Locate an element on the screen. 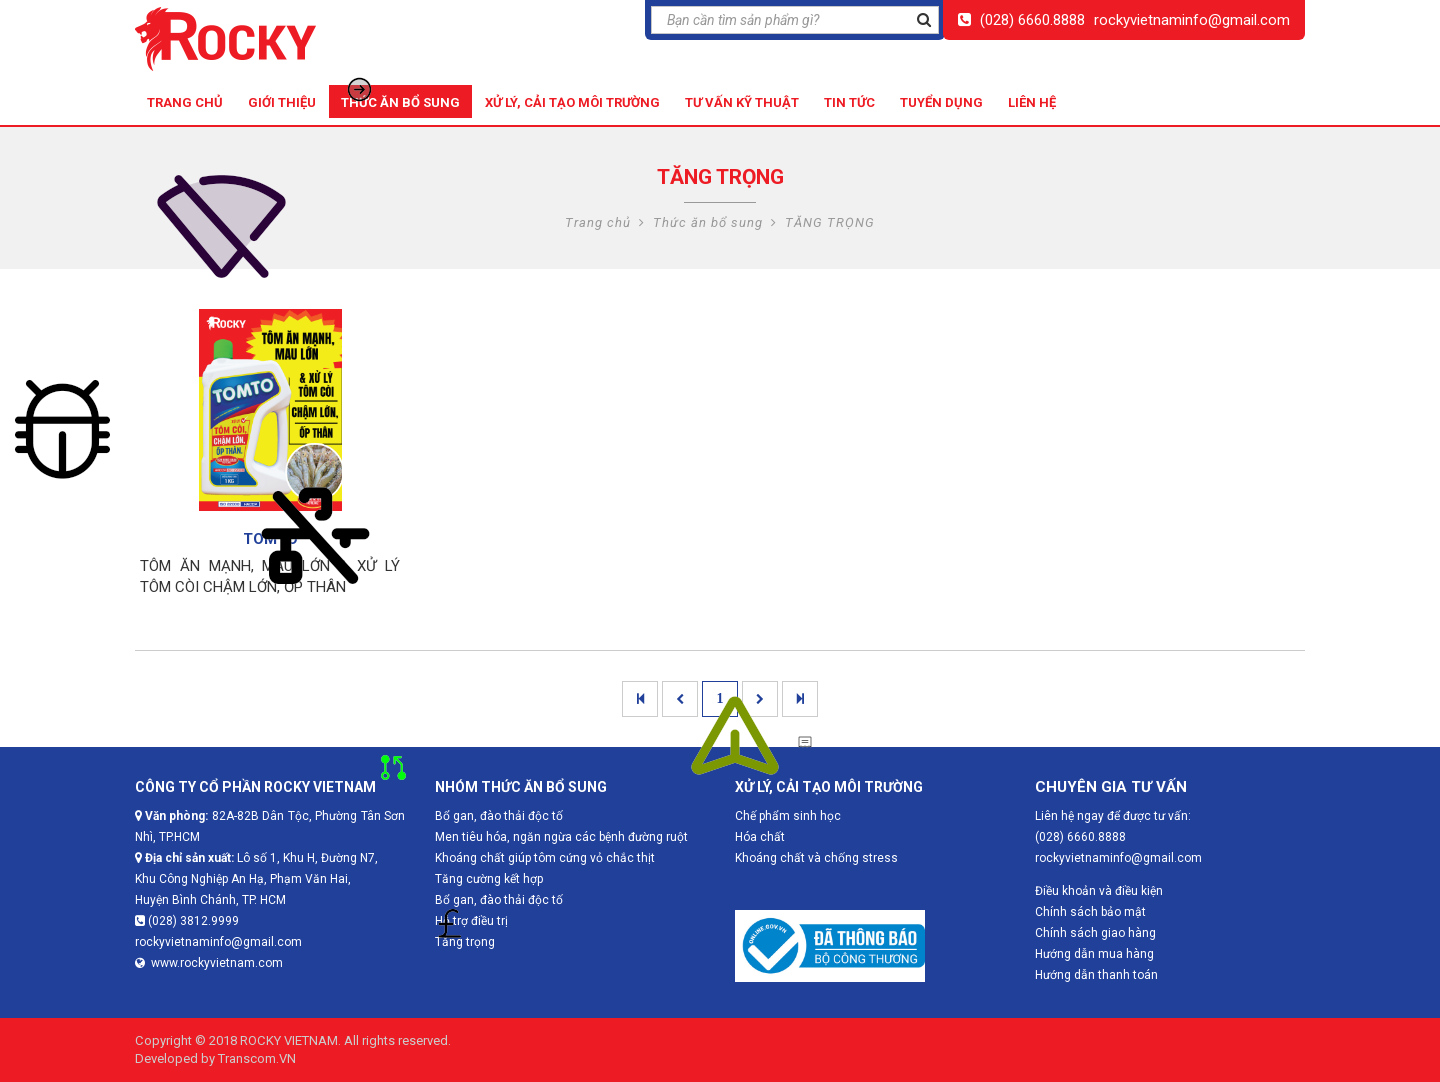  send a message or email is located at coordinates (735, 737).